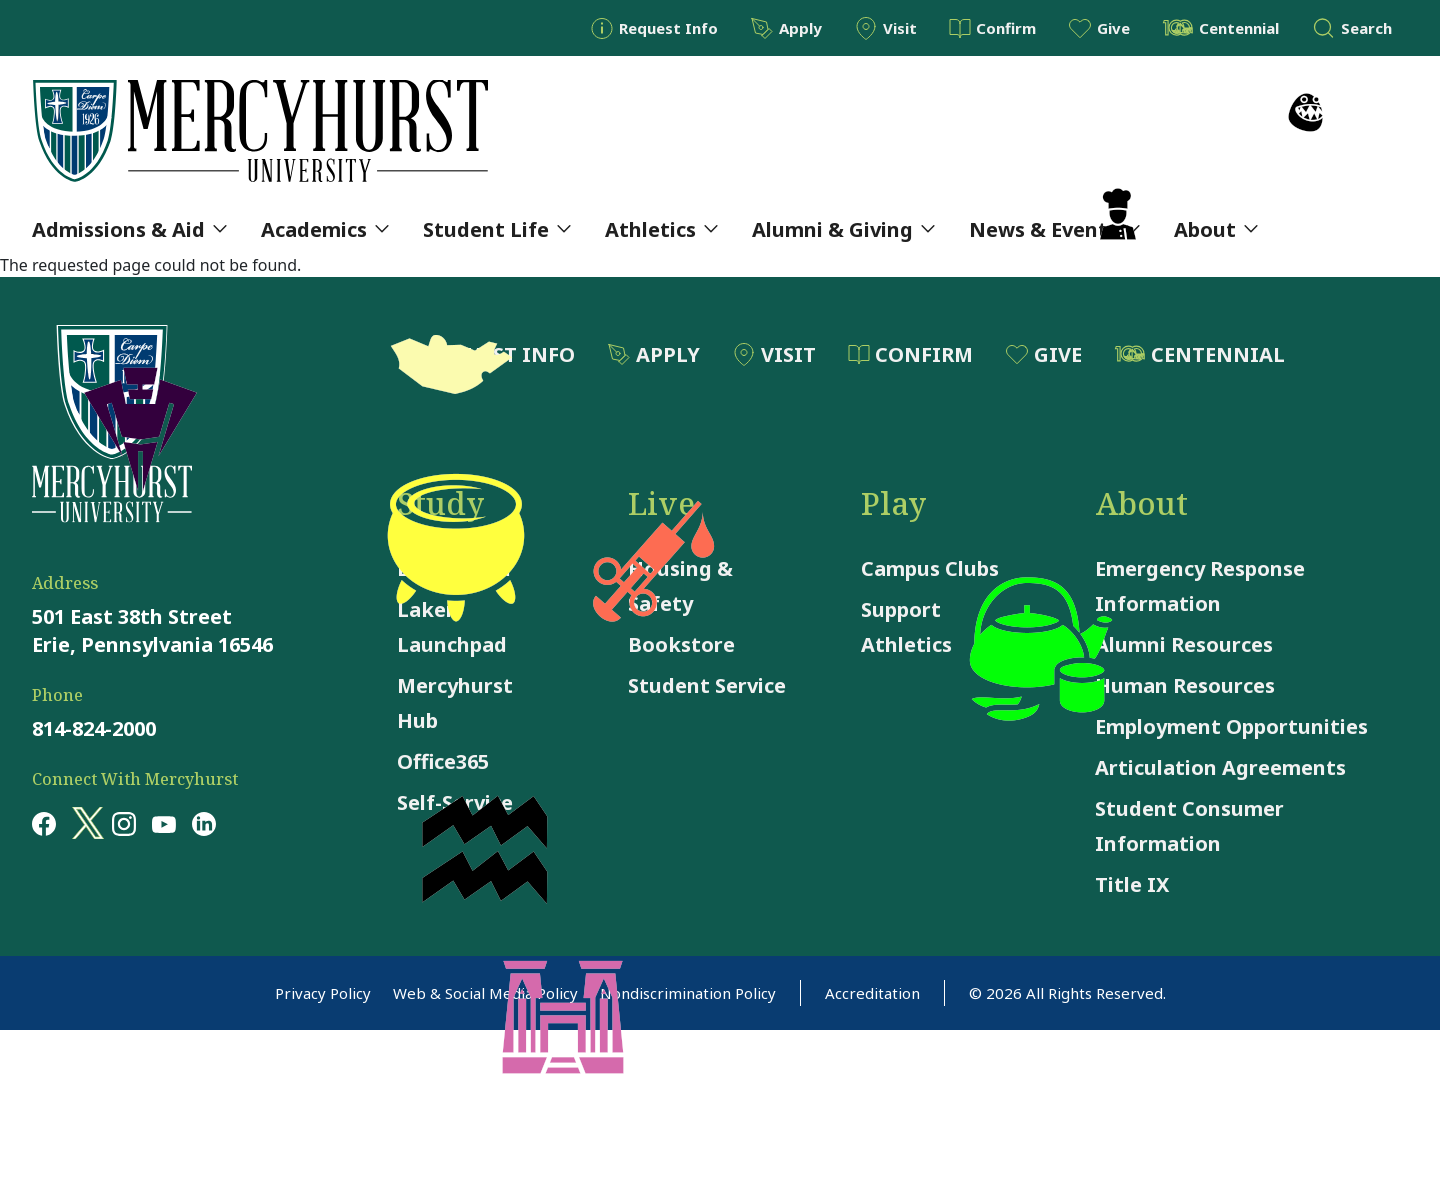 The image size is (1440, 1192). Describe the element at coordinates (563, 1013) in the screenshot. I see `access ancient egypt themed content or levels` at that location.